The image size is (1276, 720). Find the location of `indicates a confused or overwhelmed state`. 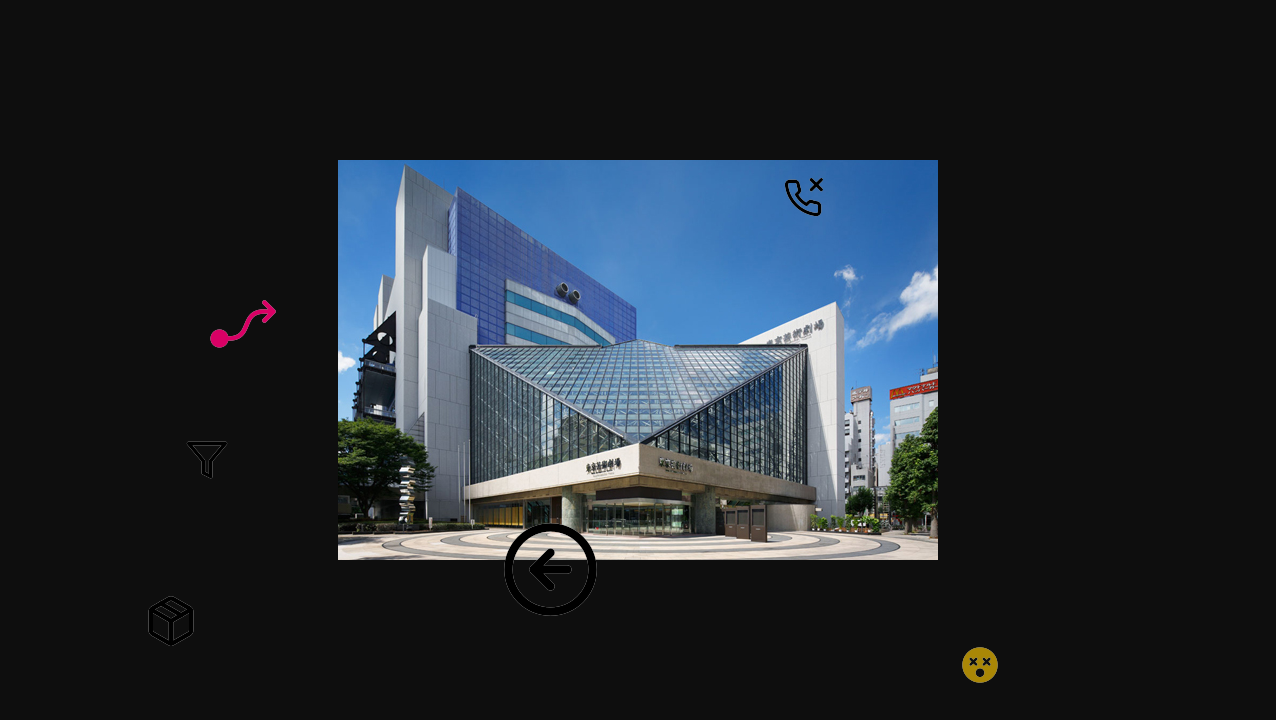

indicates a confused or overwhelmed state is located at coordinates (980, 665).